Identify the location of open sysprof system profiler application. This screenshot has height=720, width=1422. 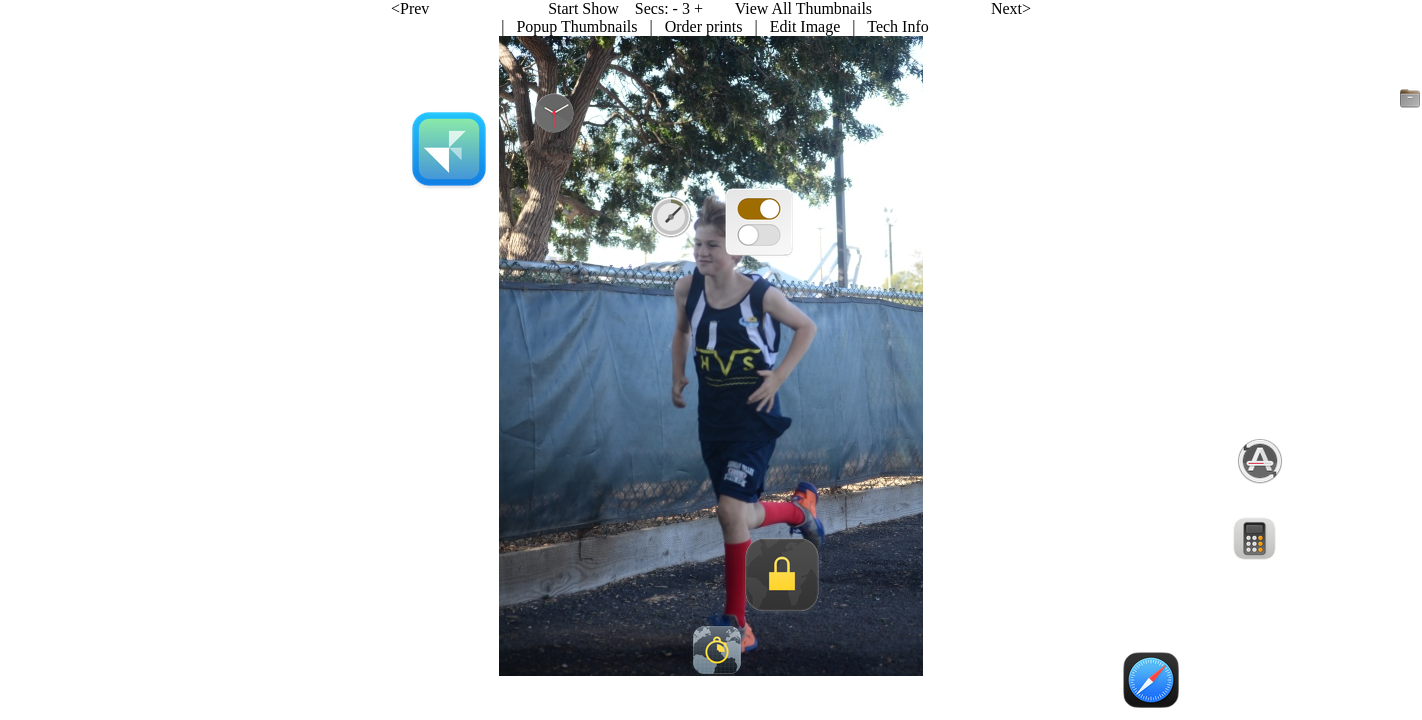
(671, 217).